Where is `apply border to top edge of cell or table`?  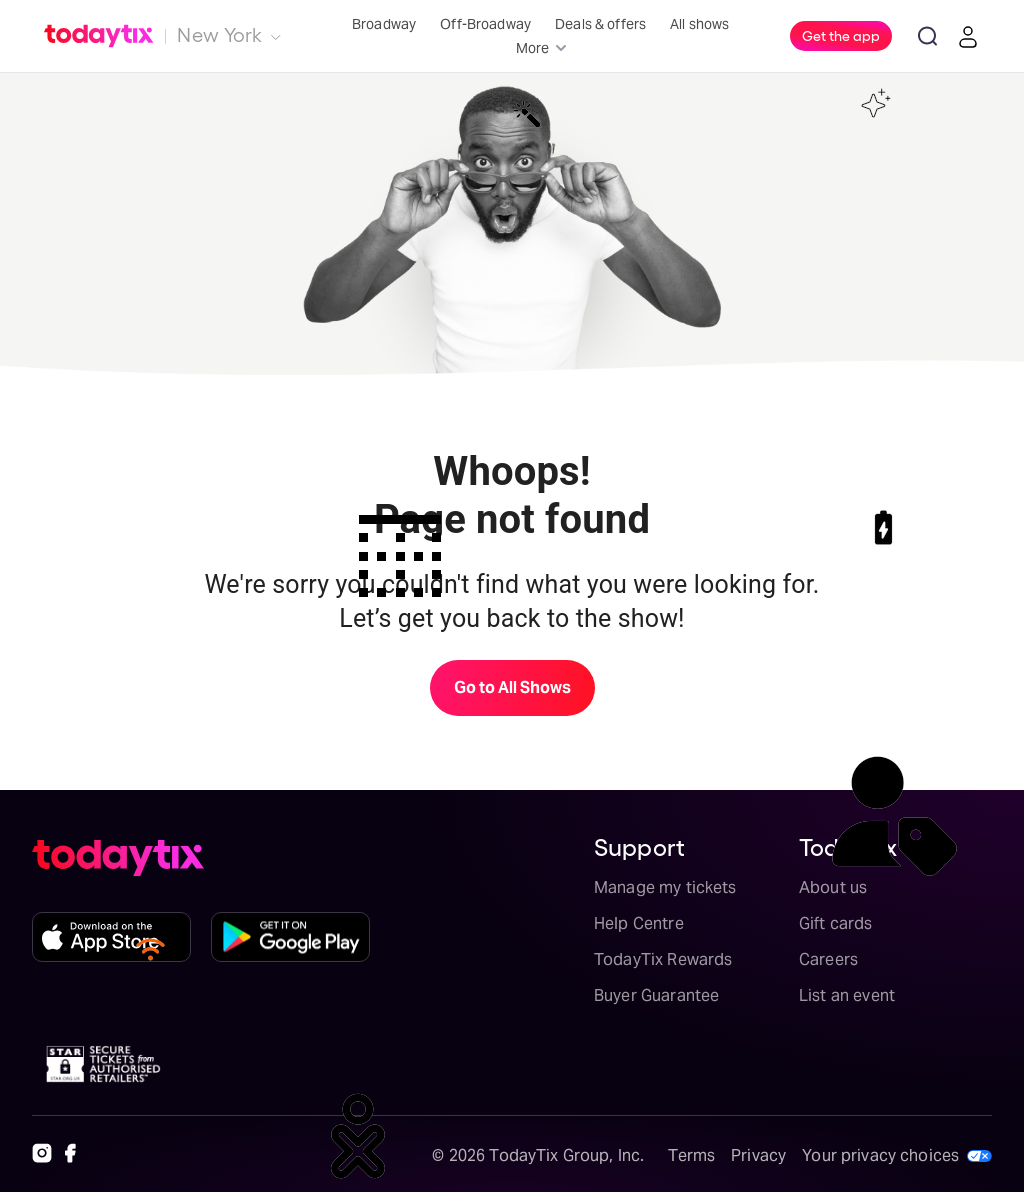 apply border to top edge of cell or table is located at coordinates (400, 556).